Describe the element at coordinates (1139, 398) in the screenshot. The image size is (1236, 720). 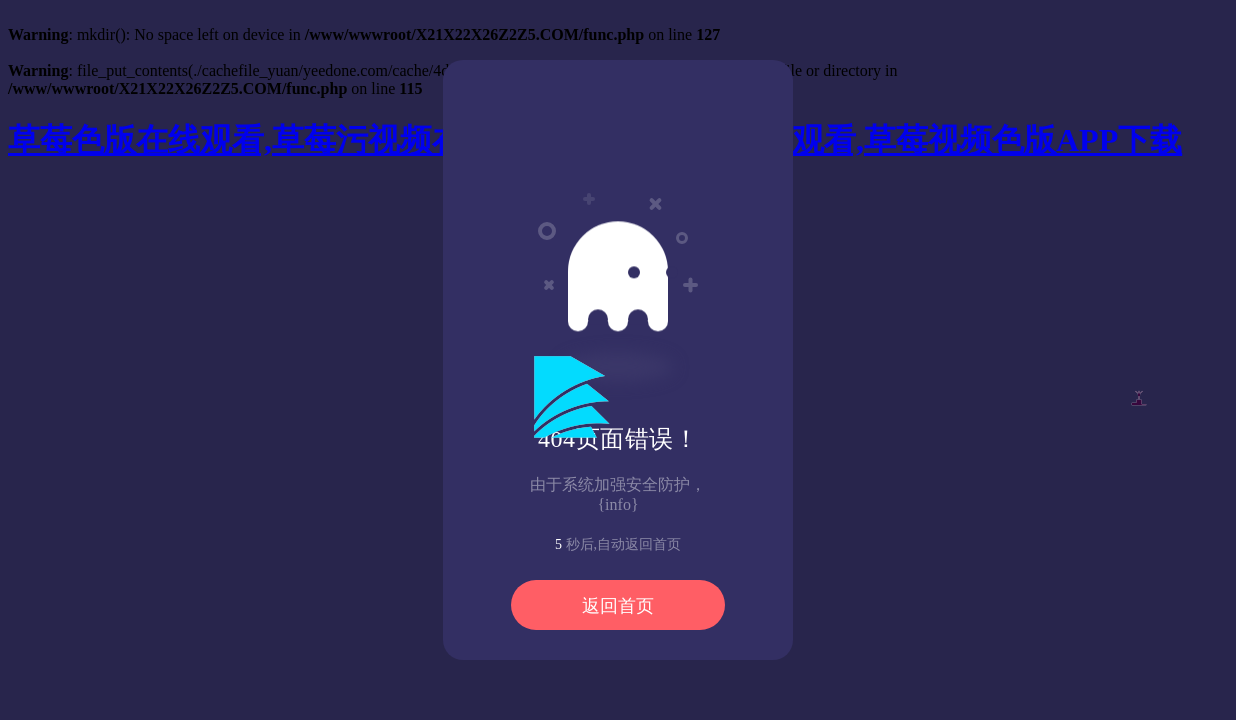
I see `view competition rankings or leaderboard` at that location.